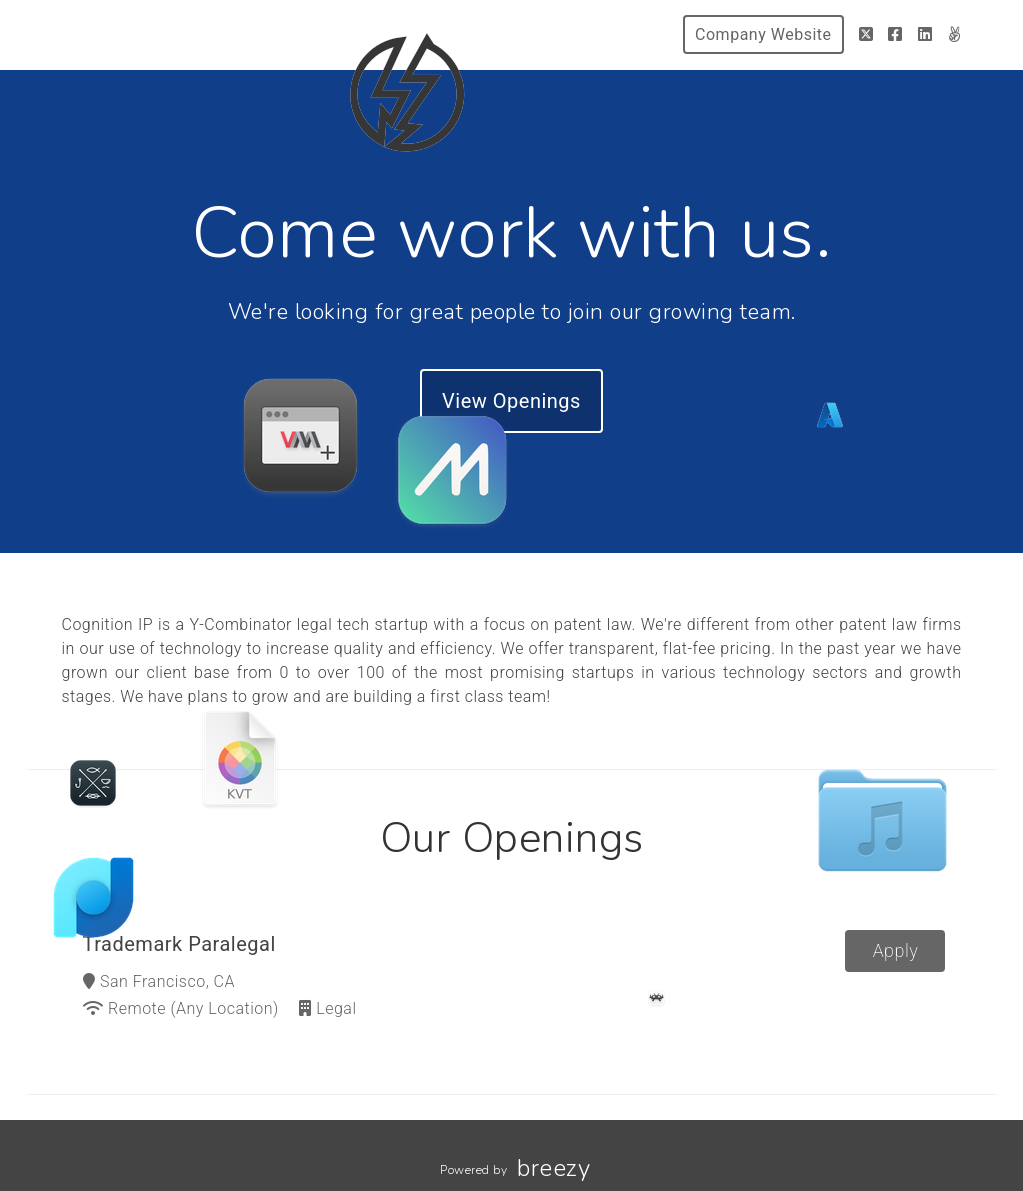 This screenshot has width=1023, height=1191. Describe the element at coordinates (93, 897) in the screenshot. I see `open the TalentOnboard application` at that location.